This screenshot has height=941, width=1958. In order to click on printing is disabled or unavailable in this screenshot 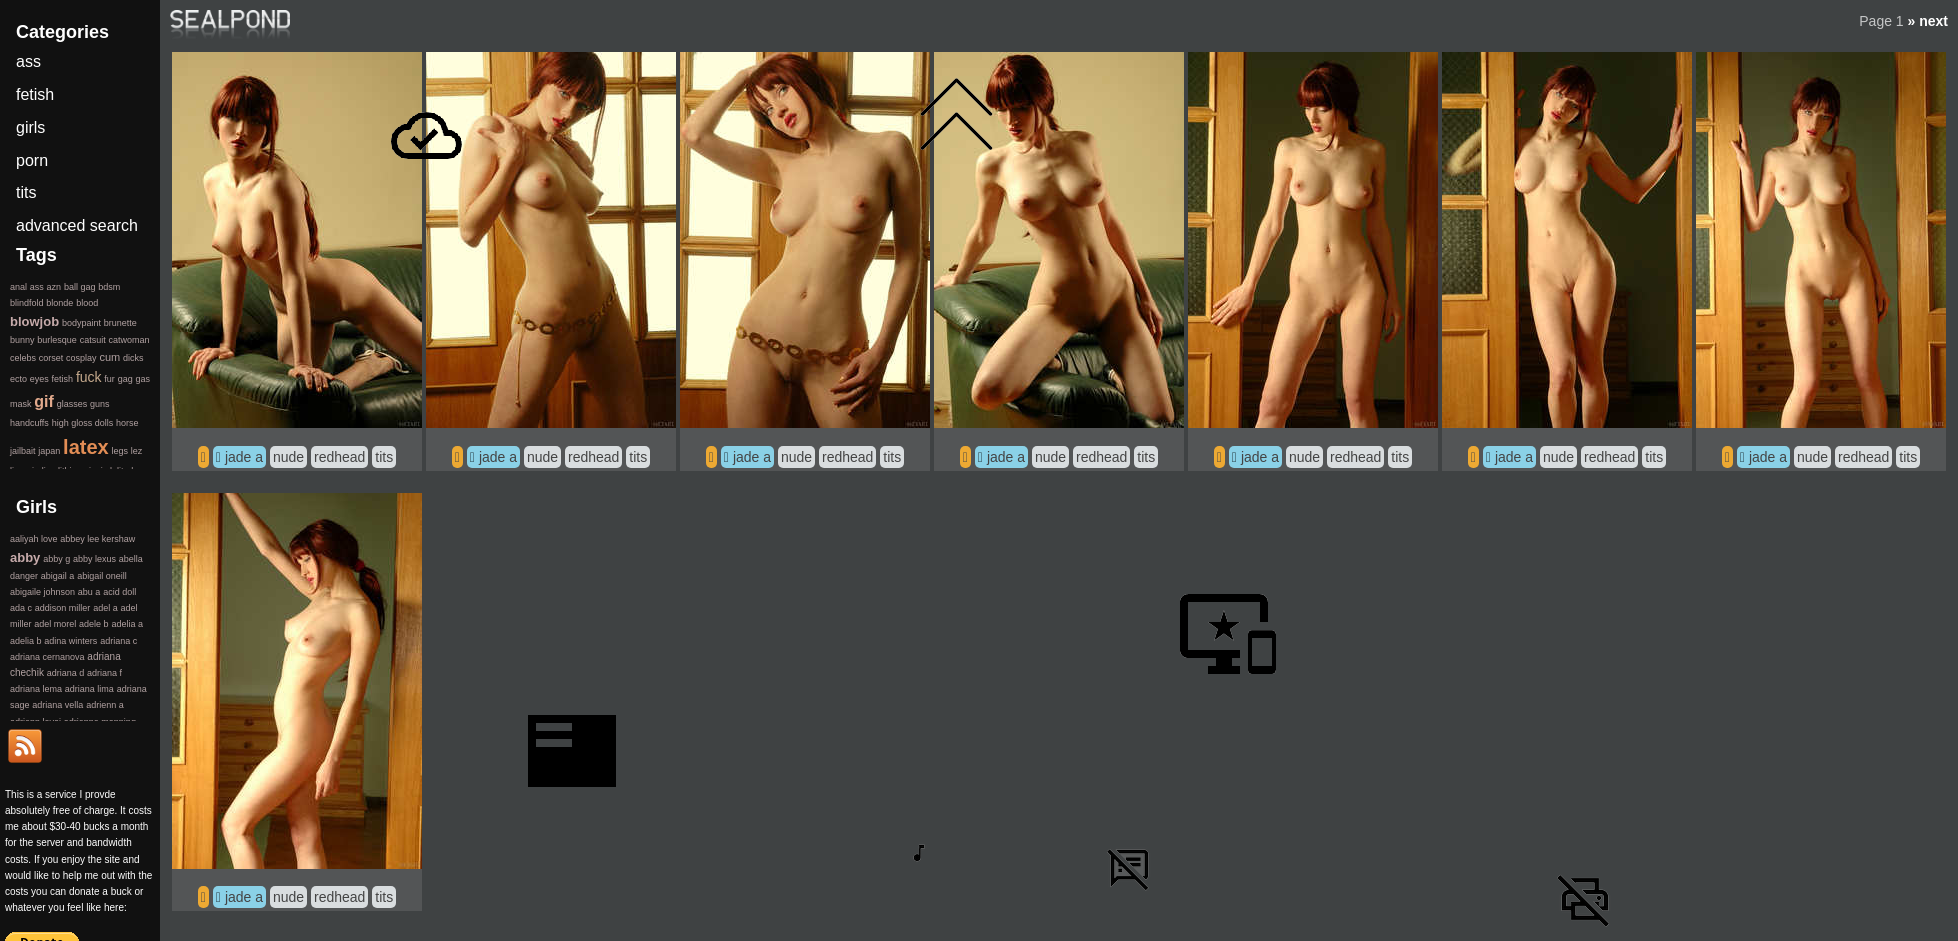, I will do `click(1585, 899)`.